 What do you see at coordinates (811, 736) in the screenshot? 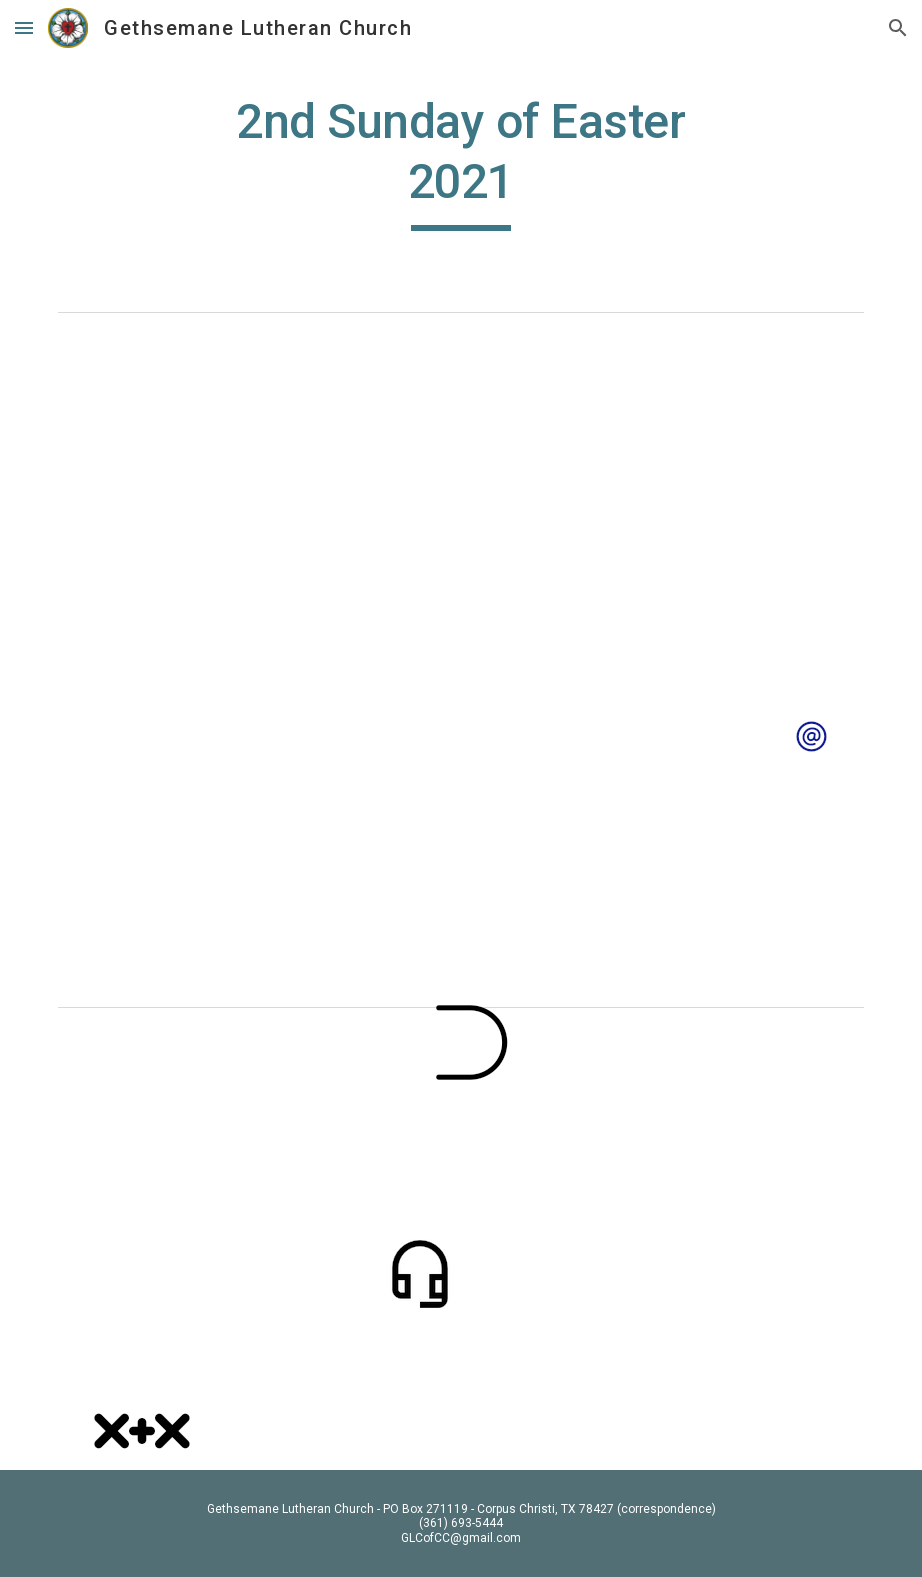
I see `mention a user or tag someone` at bounding box center [811, 736].